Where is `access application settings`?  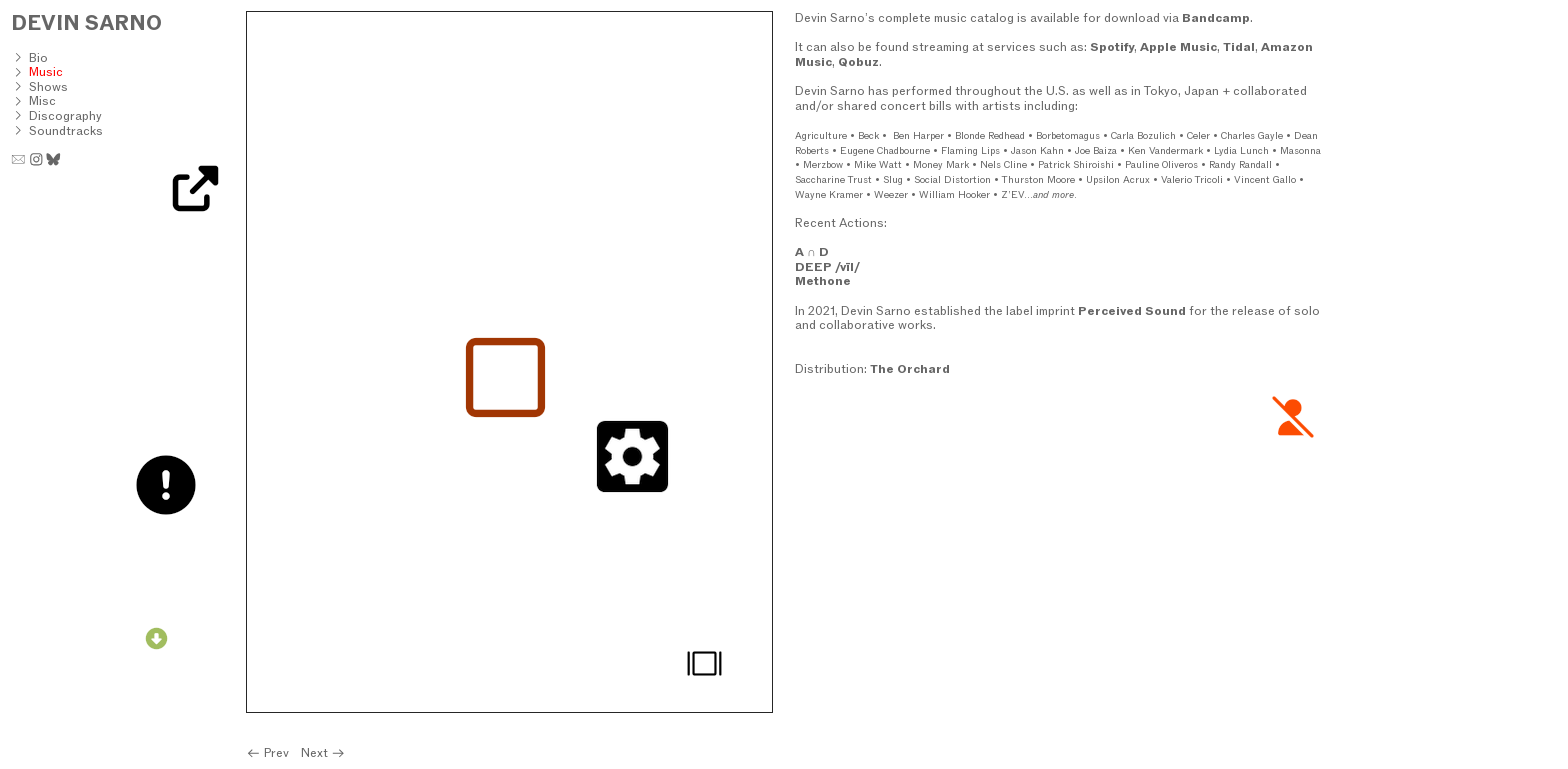
access application settings is located at coordinates (632, 456).